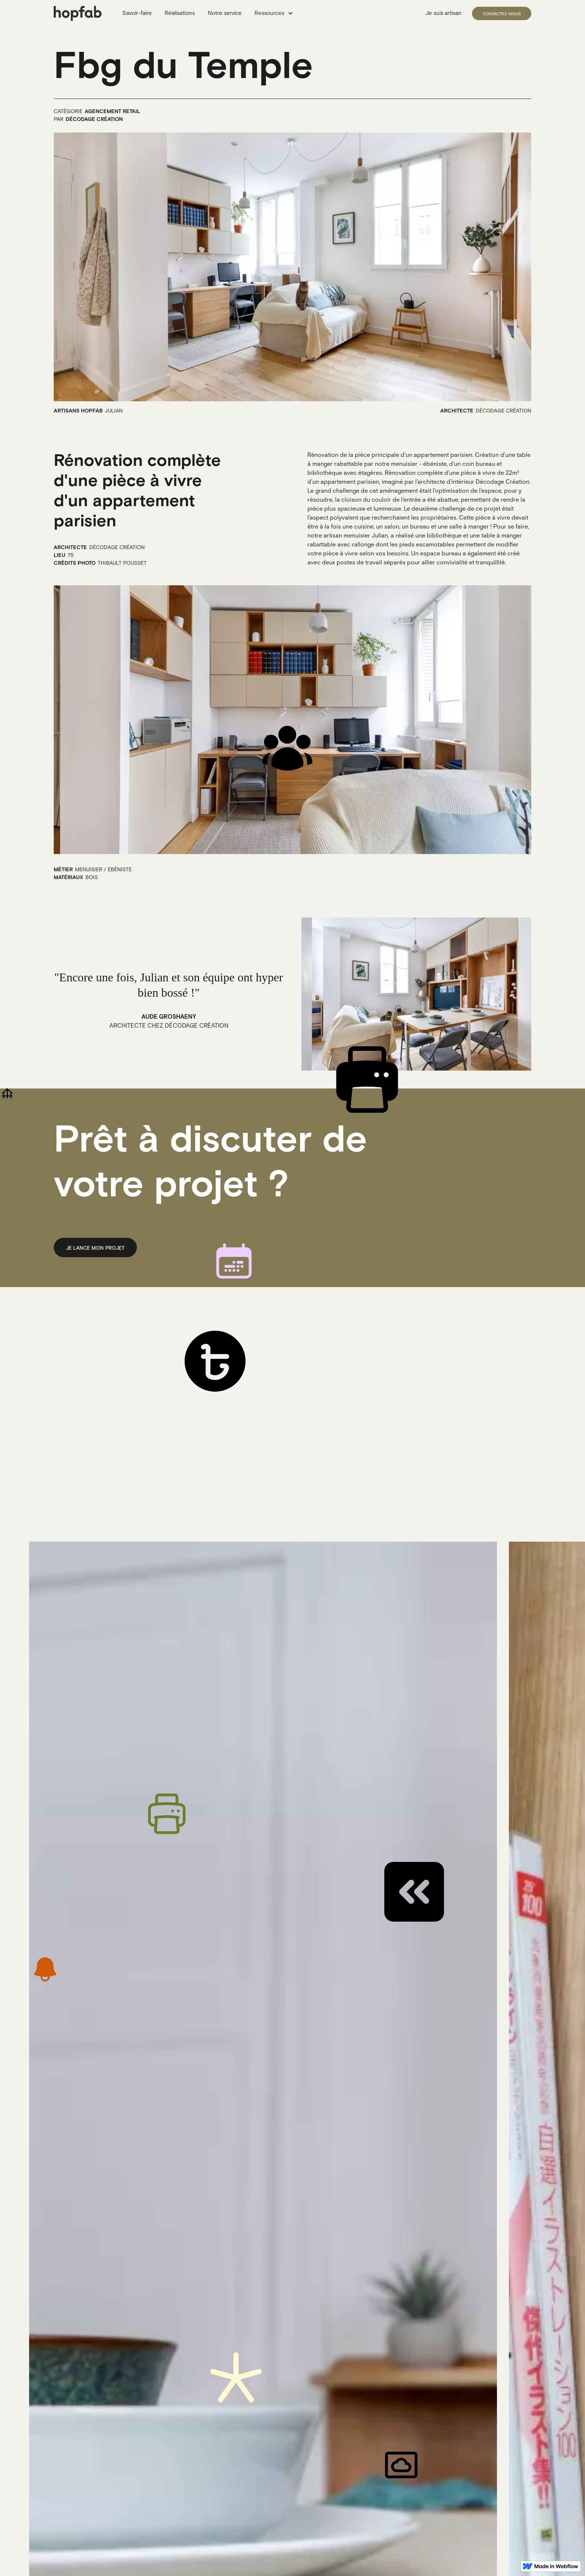  What do you see at coordinates (45, 1969) in the screenshot?
I see `view notifications` at bounding box center [45, 1969].